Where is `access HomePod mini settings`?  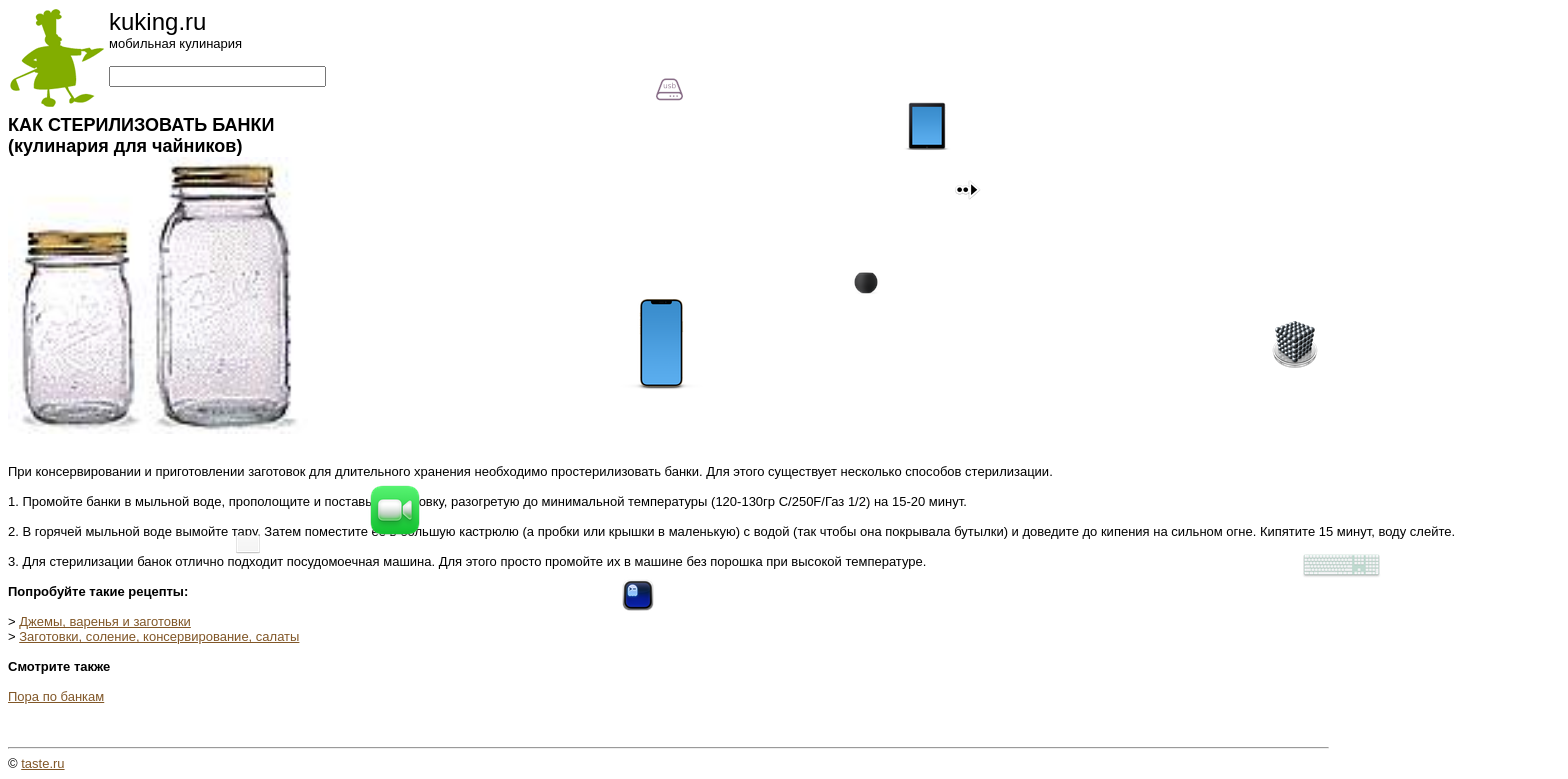 access HomePod mini settings is located at coordinates (866, 285).